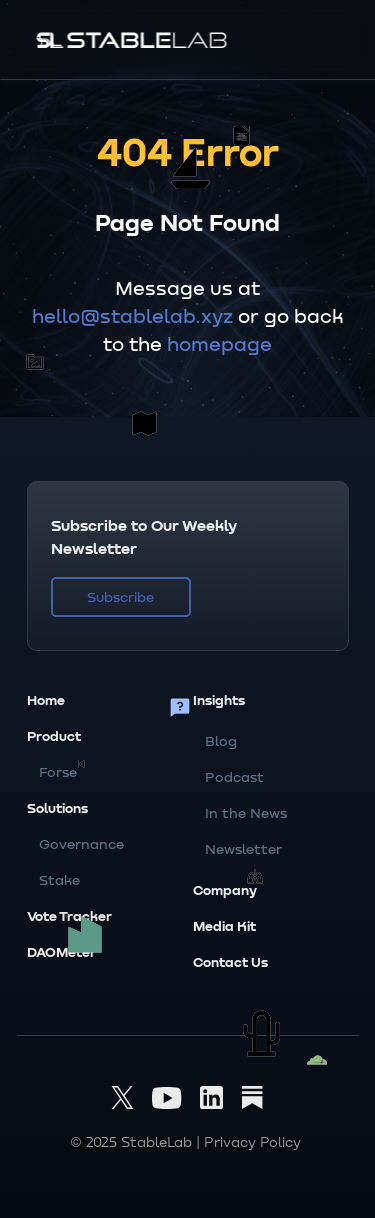 The image size is (375, 1218). What do you see at coordinates (81, 764) in the screenshot?
I see `skip to previous track` at bounding box center [81, 764].